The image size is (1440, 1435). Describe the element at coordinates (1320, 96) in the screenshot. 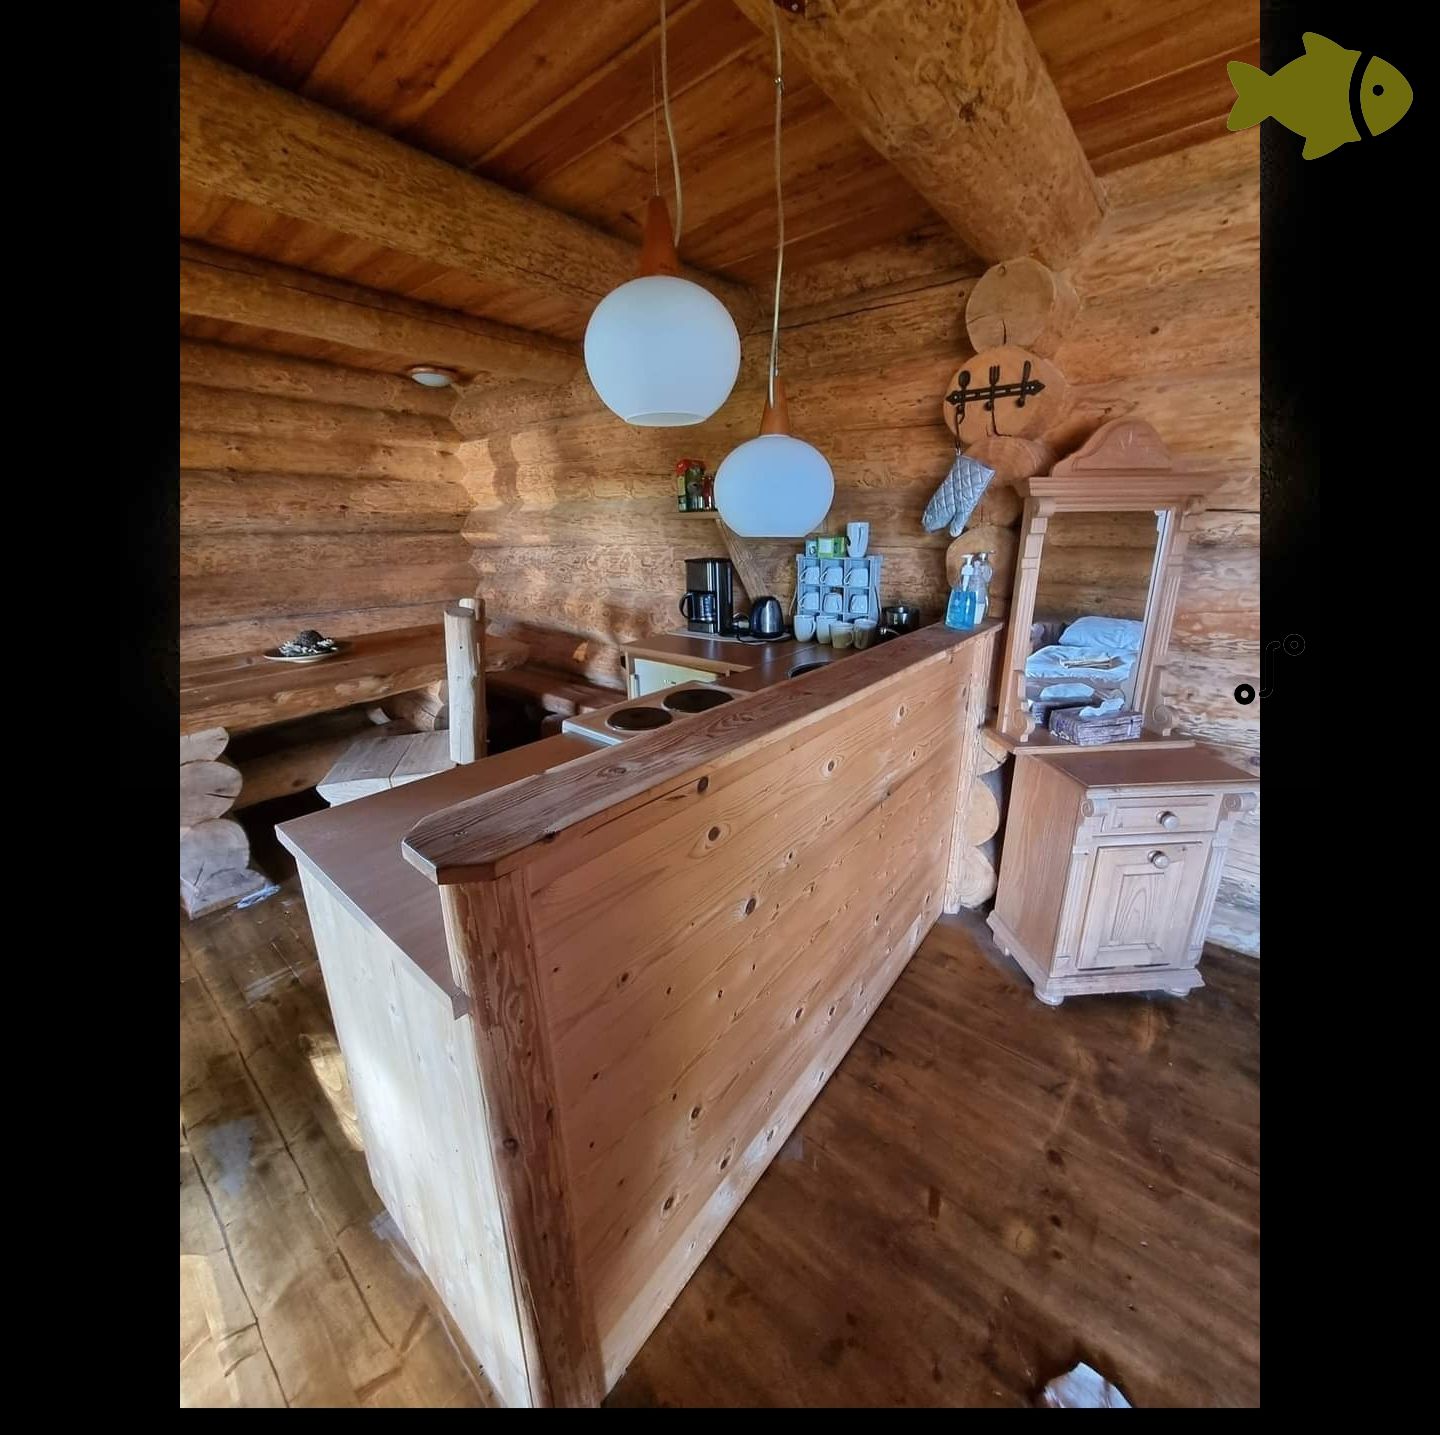

I see `access aquarium or fish-related features` at that location.